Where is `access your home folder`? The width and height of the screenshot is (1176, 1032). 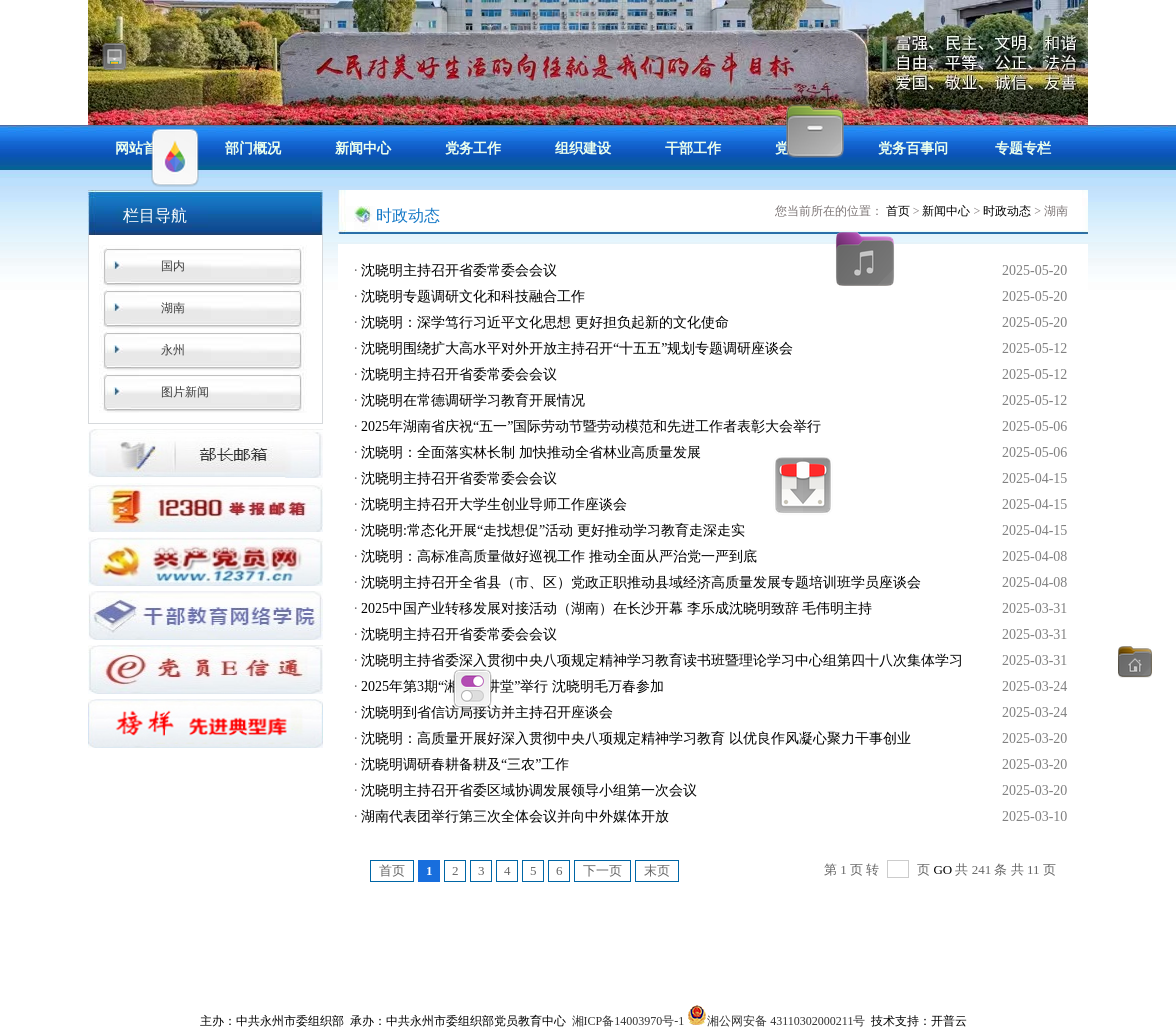 access your home folder is located at coordinates (1135, 661).